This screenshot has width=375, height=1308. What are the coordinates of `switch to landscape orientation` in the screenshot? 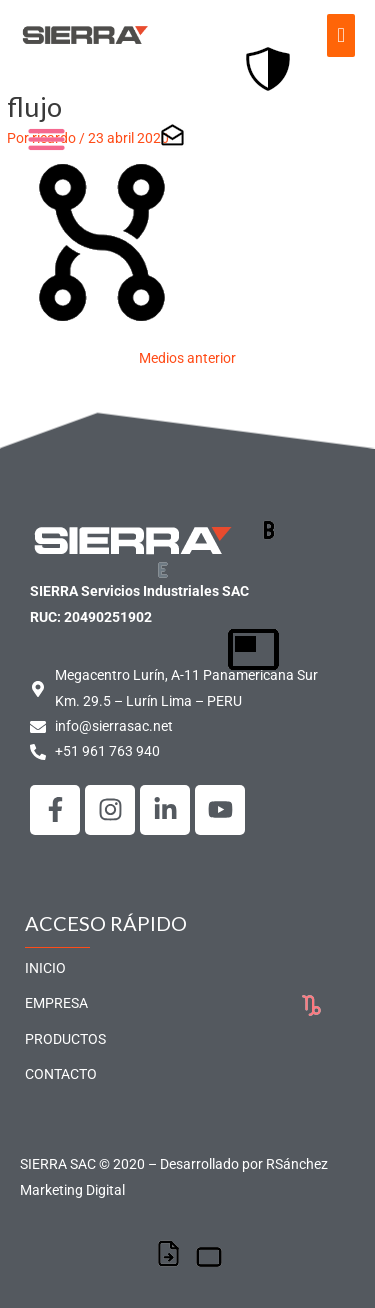 It's located at (209, 1257).